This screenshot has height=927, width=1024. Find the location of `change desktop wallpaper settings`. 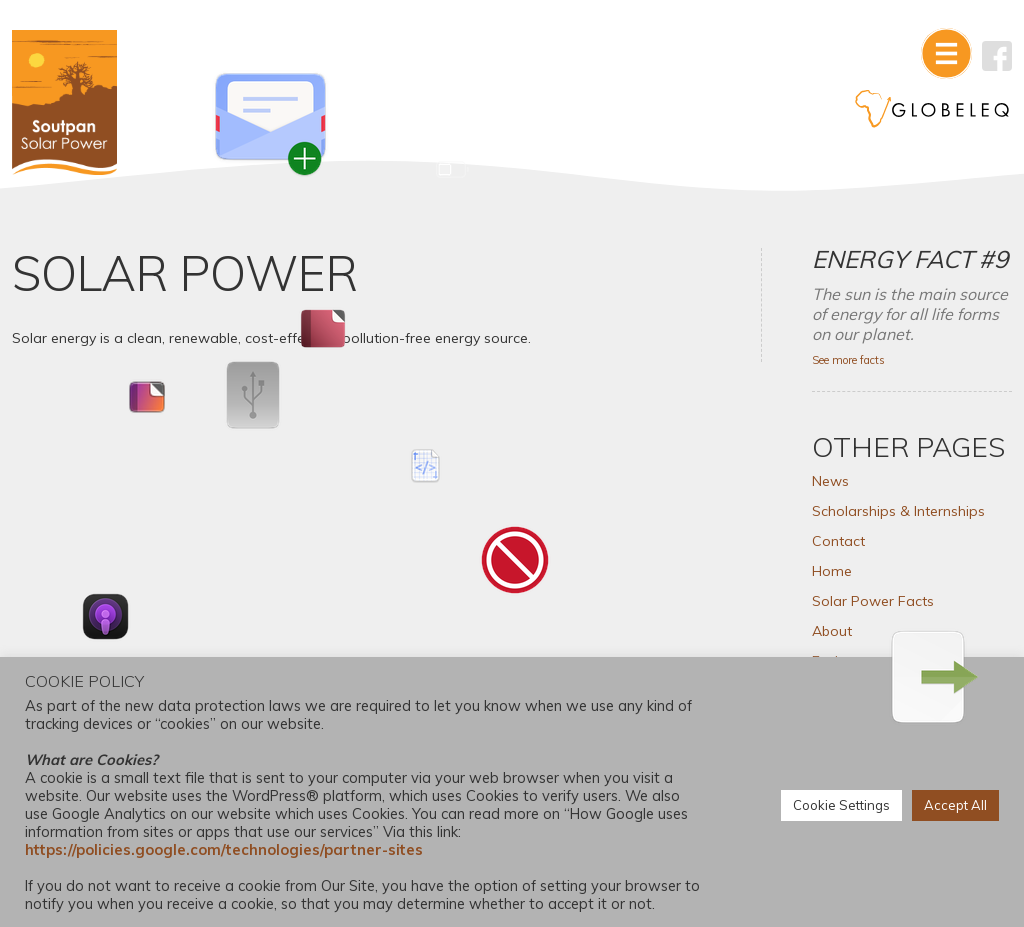

change desktop wallpaper settings is located at coordinates (323, 327).